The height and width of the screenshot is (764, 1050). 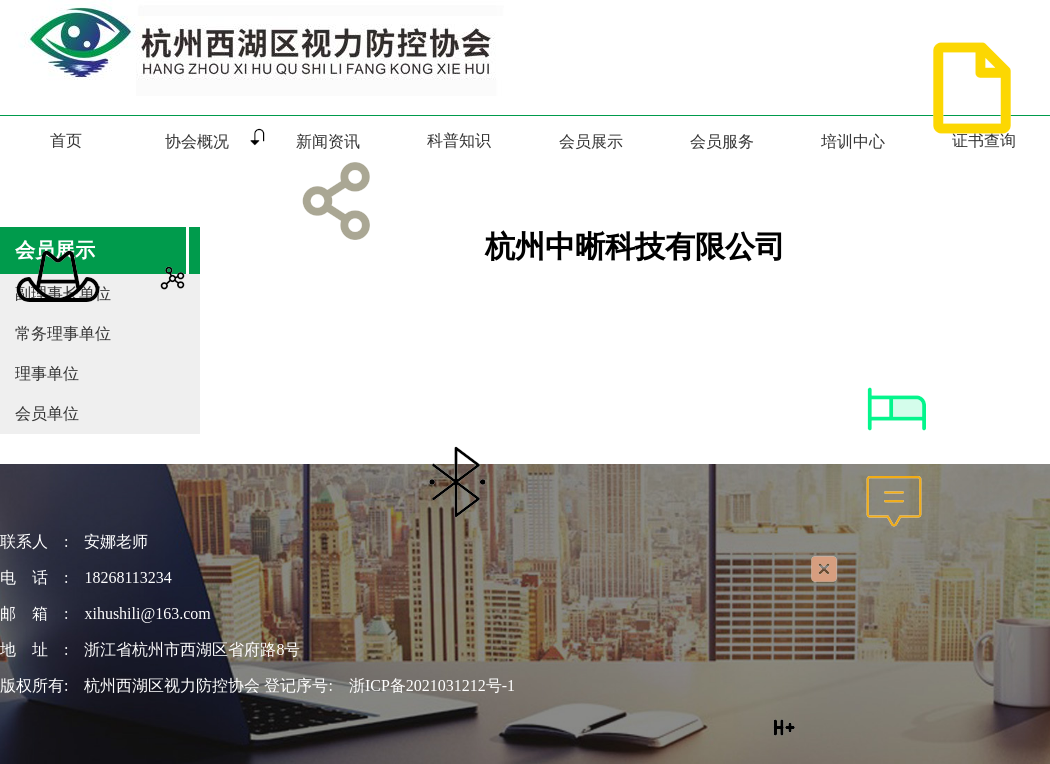 I want to click on indicates an active bluetooth connection, so click(x=456, y=482).